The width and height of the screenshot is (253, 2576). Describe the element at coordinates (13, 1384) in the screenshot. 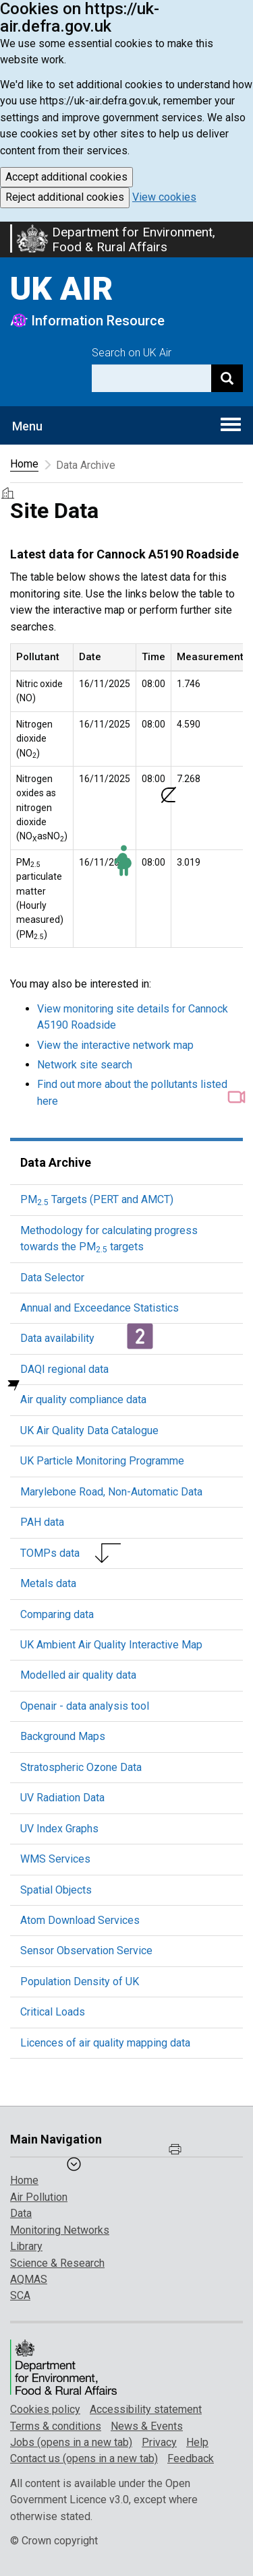

I see `flag or mark an item for follow-up` at that location.